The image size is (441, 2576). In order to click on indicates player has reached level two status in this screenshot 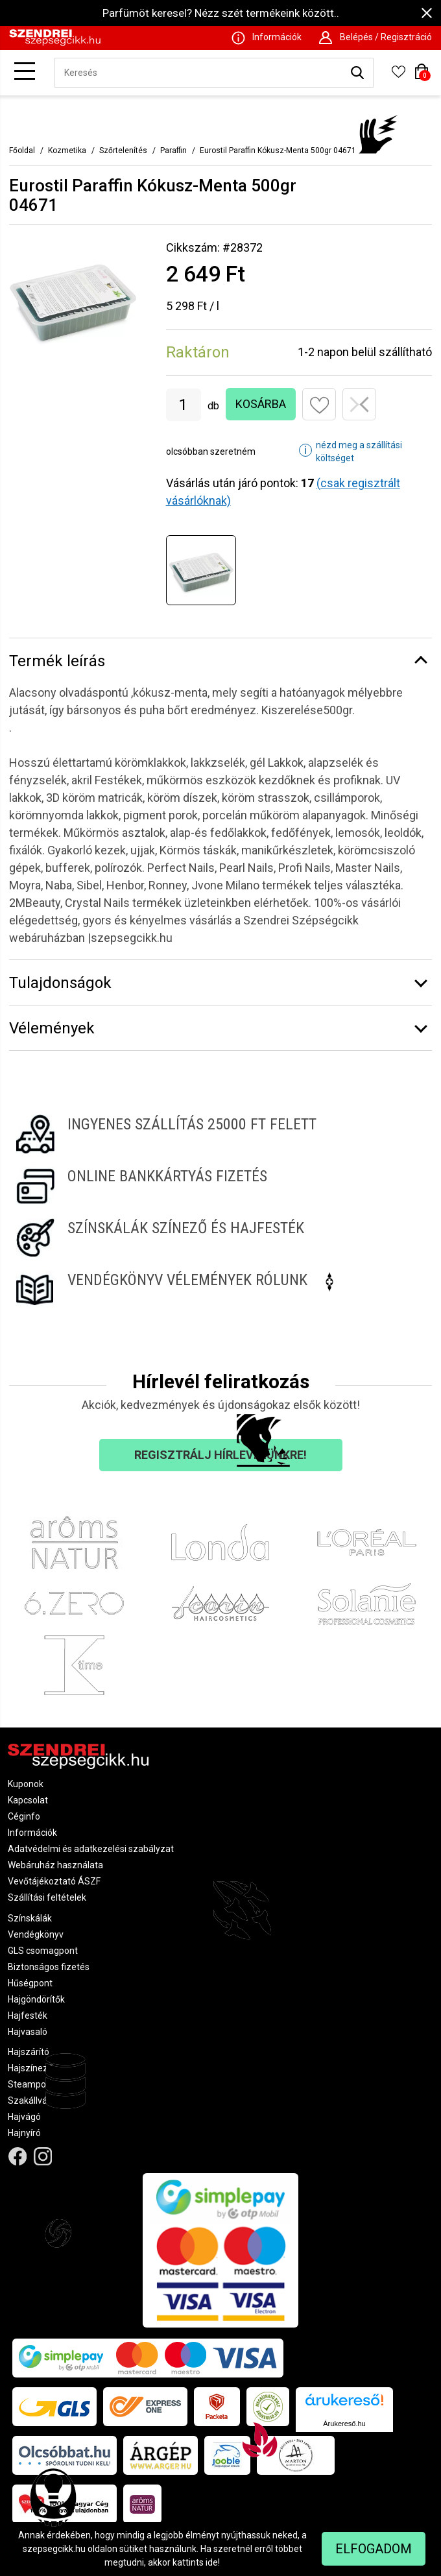, I will do `click(329, 1282)`.